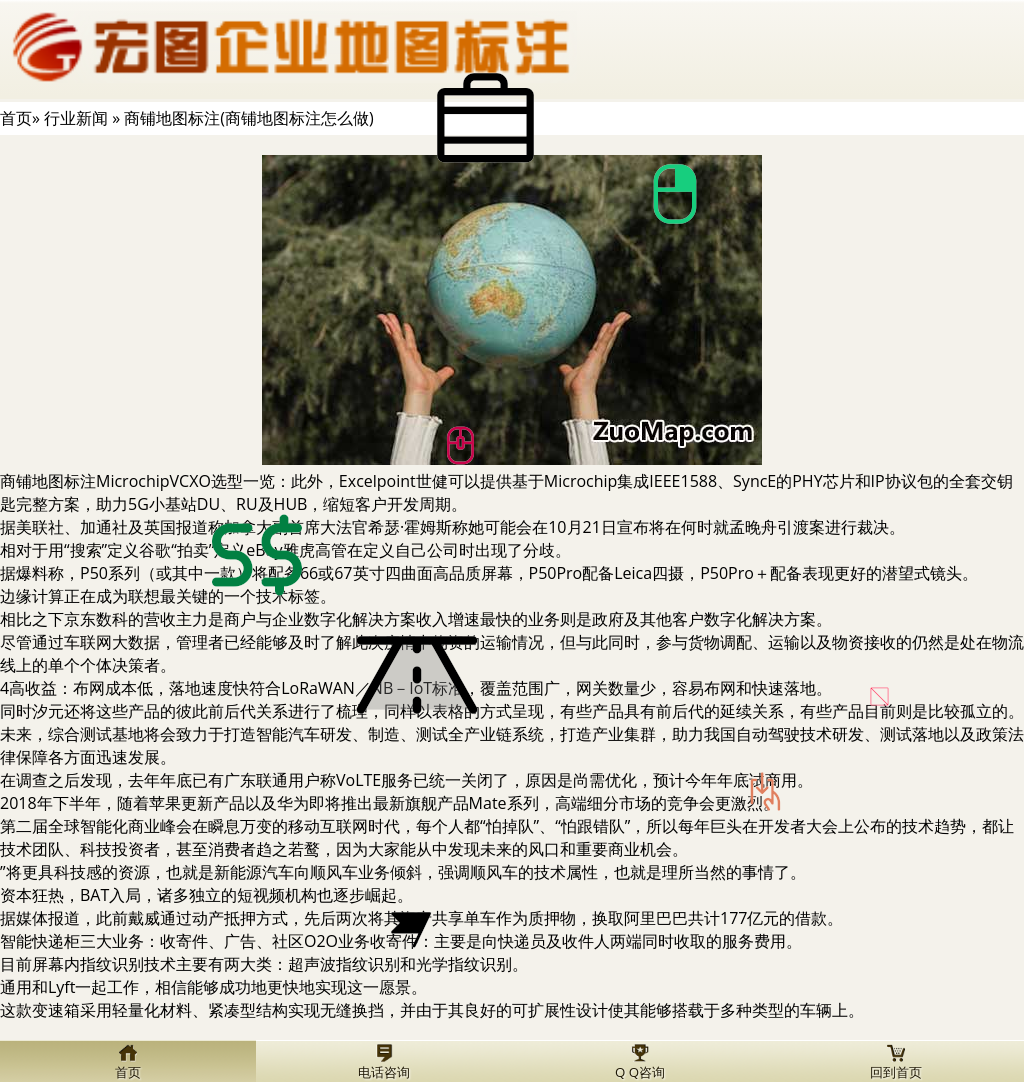 The image size is (1024, 1082). What do you see at coordinates (763, 791) in the screenshot?
I see `withdraw funds or cash out` at bounding box center [763, 791].